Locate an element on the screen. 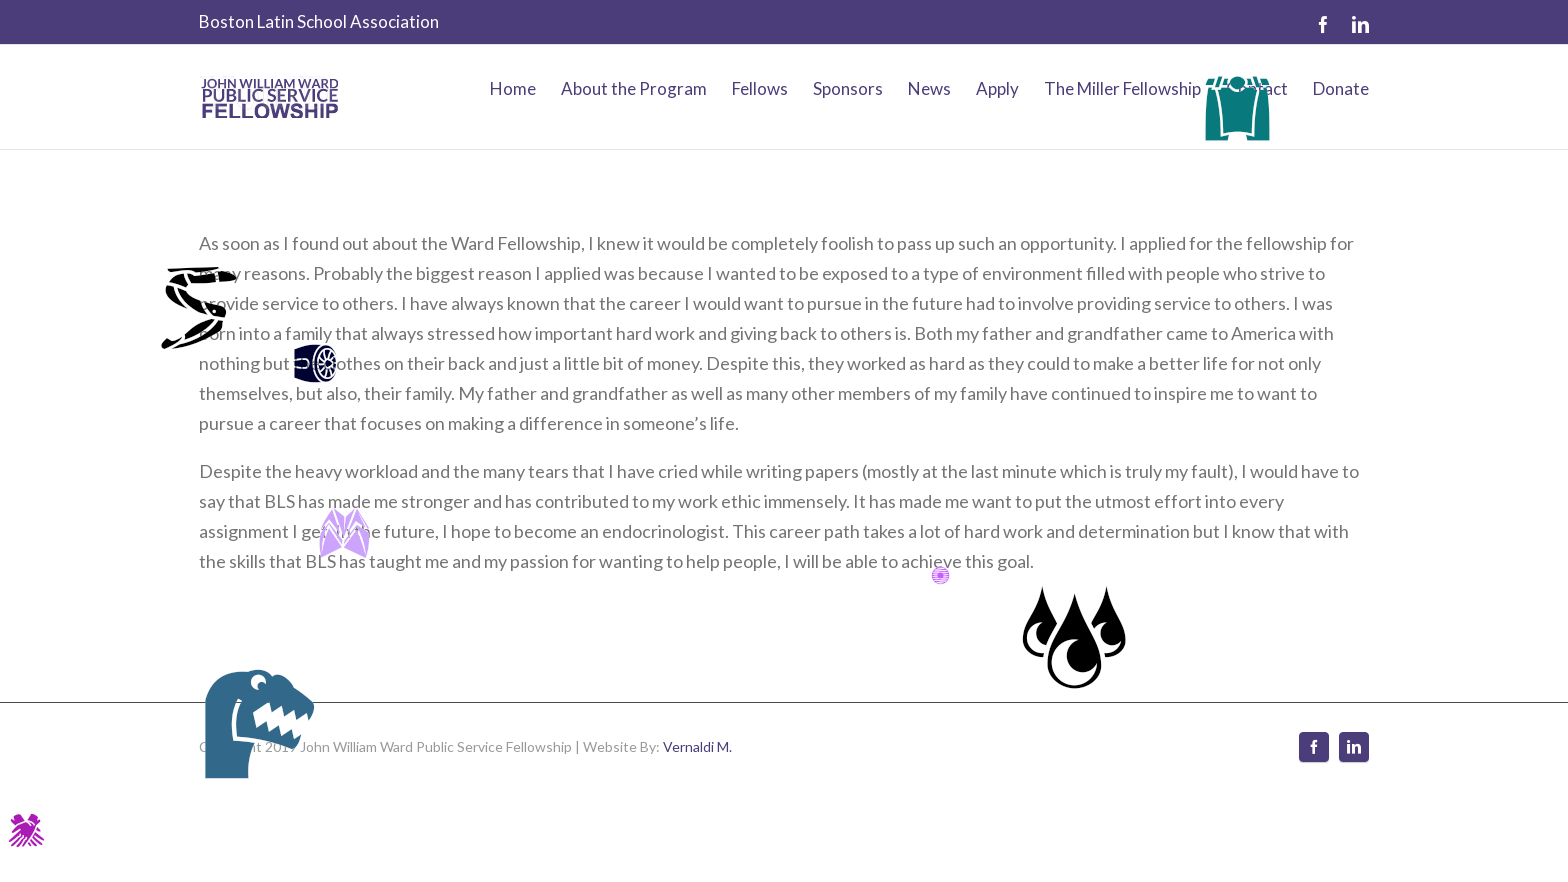 This screenshot has width=1568, height=882. equip gloves or hand gear is located at coordinates (26, 830).